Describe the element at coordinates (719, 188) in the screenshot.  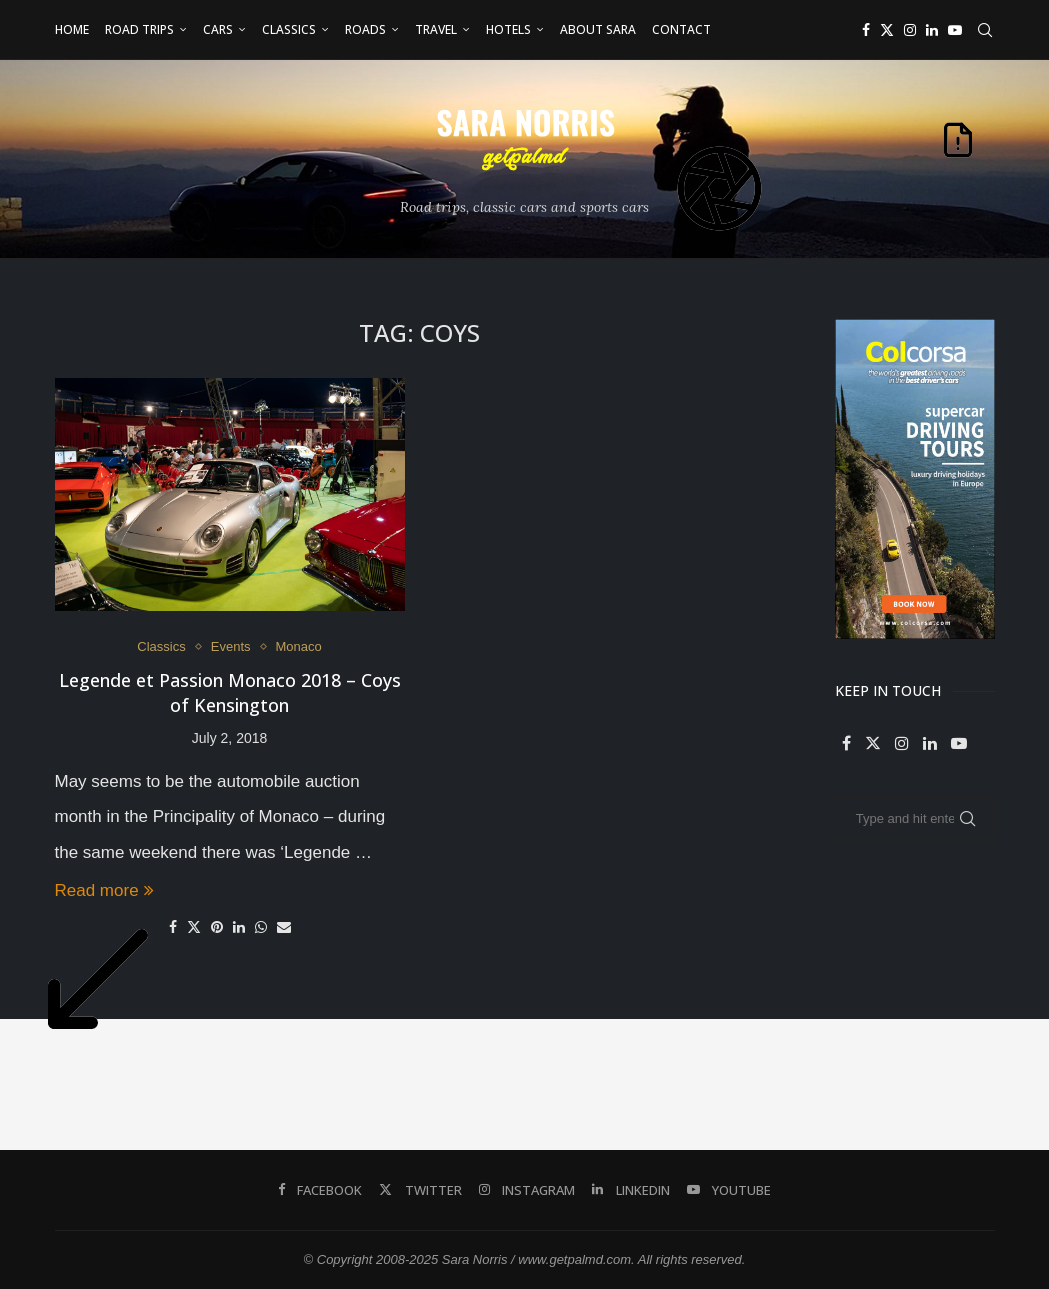
I see `adjust camera aperture settings` at that location.